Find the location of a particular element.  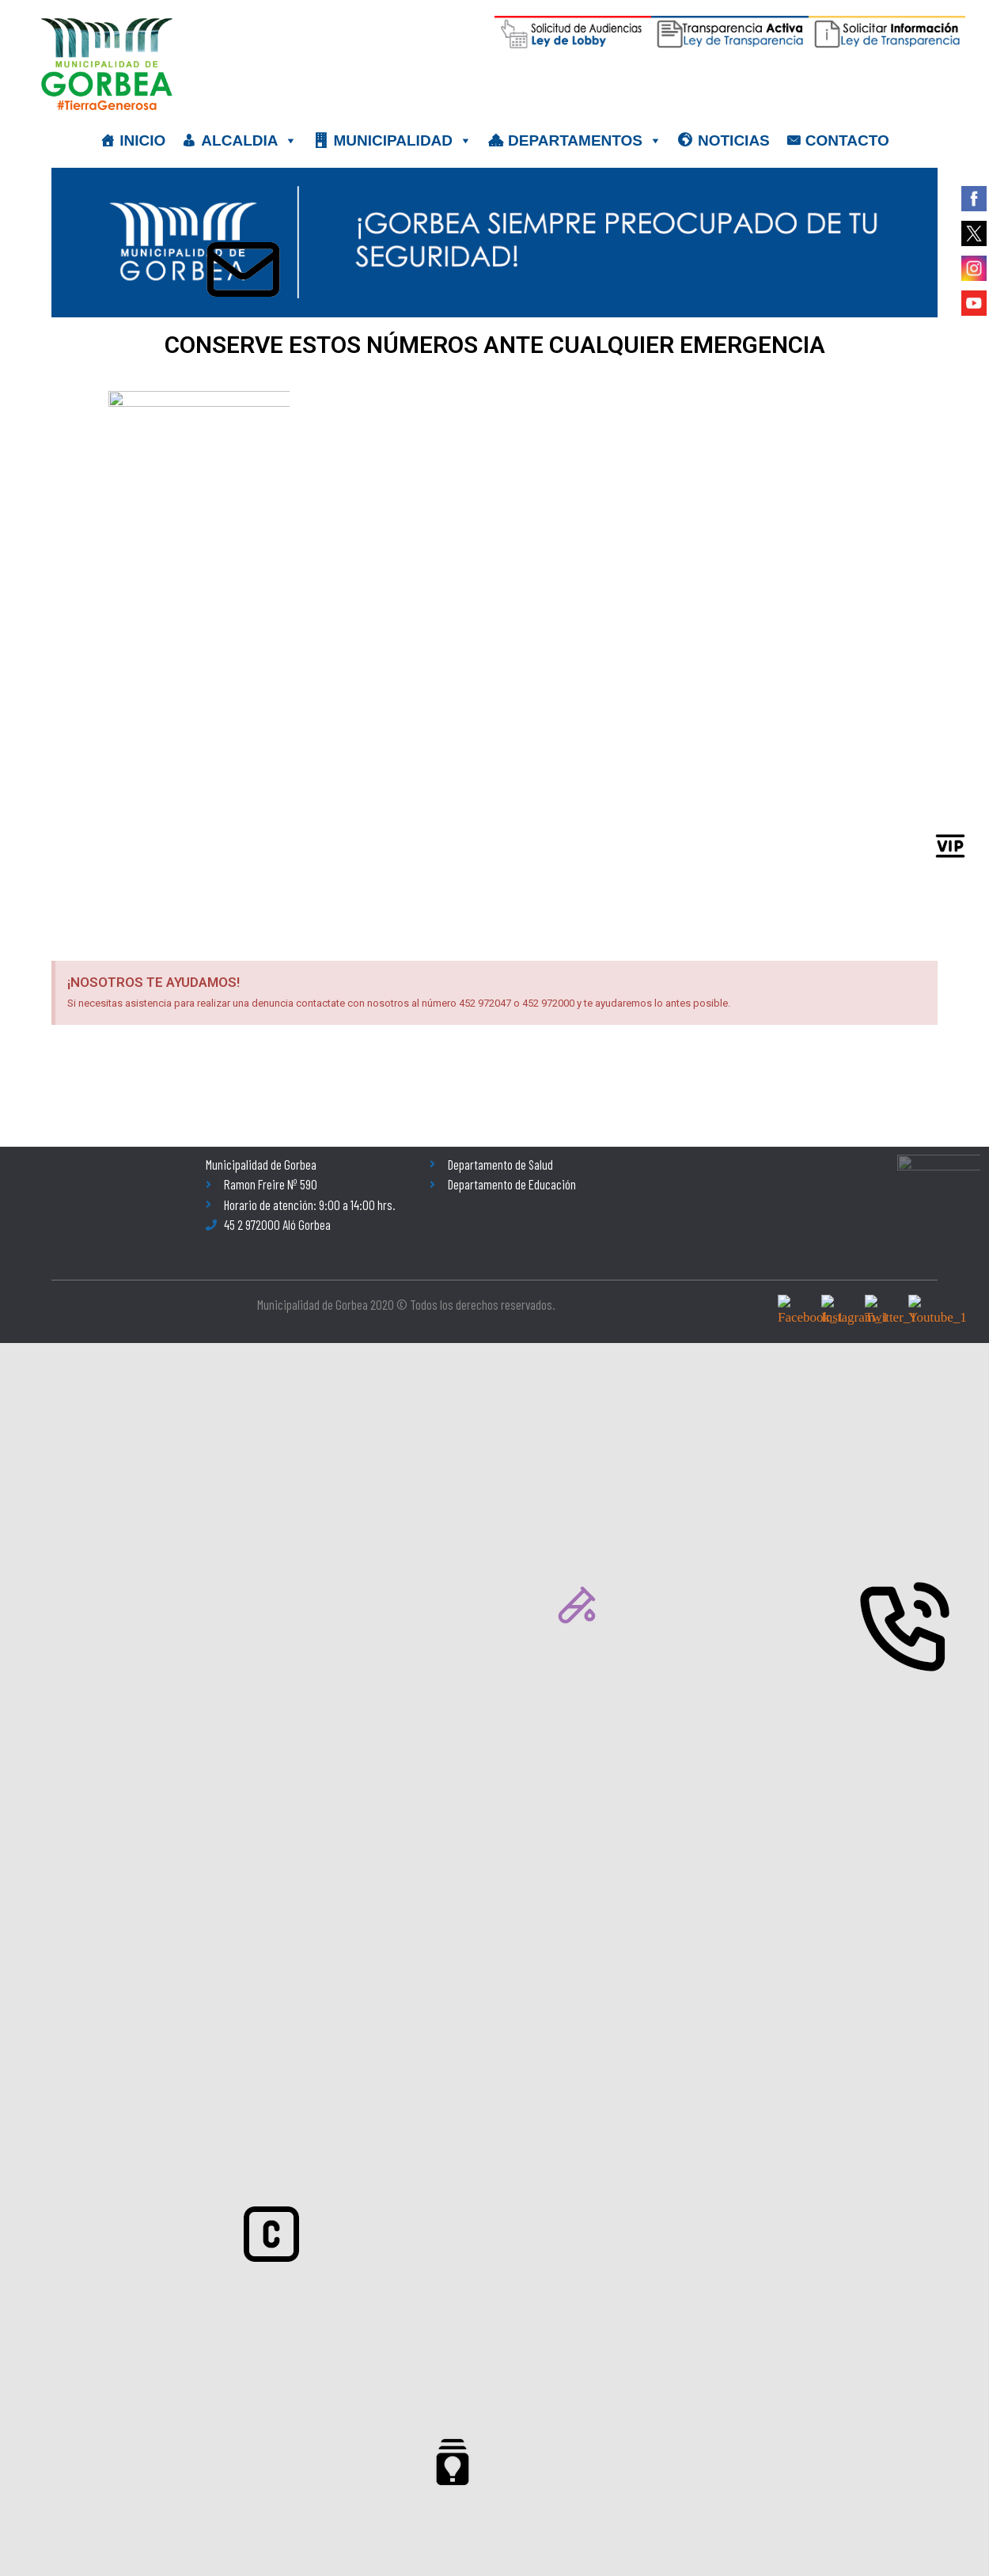

carbon design system logo is located at coordinates (271, 2234).